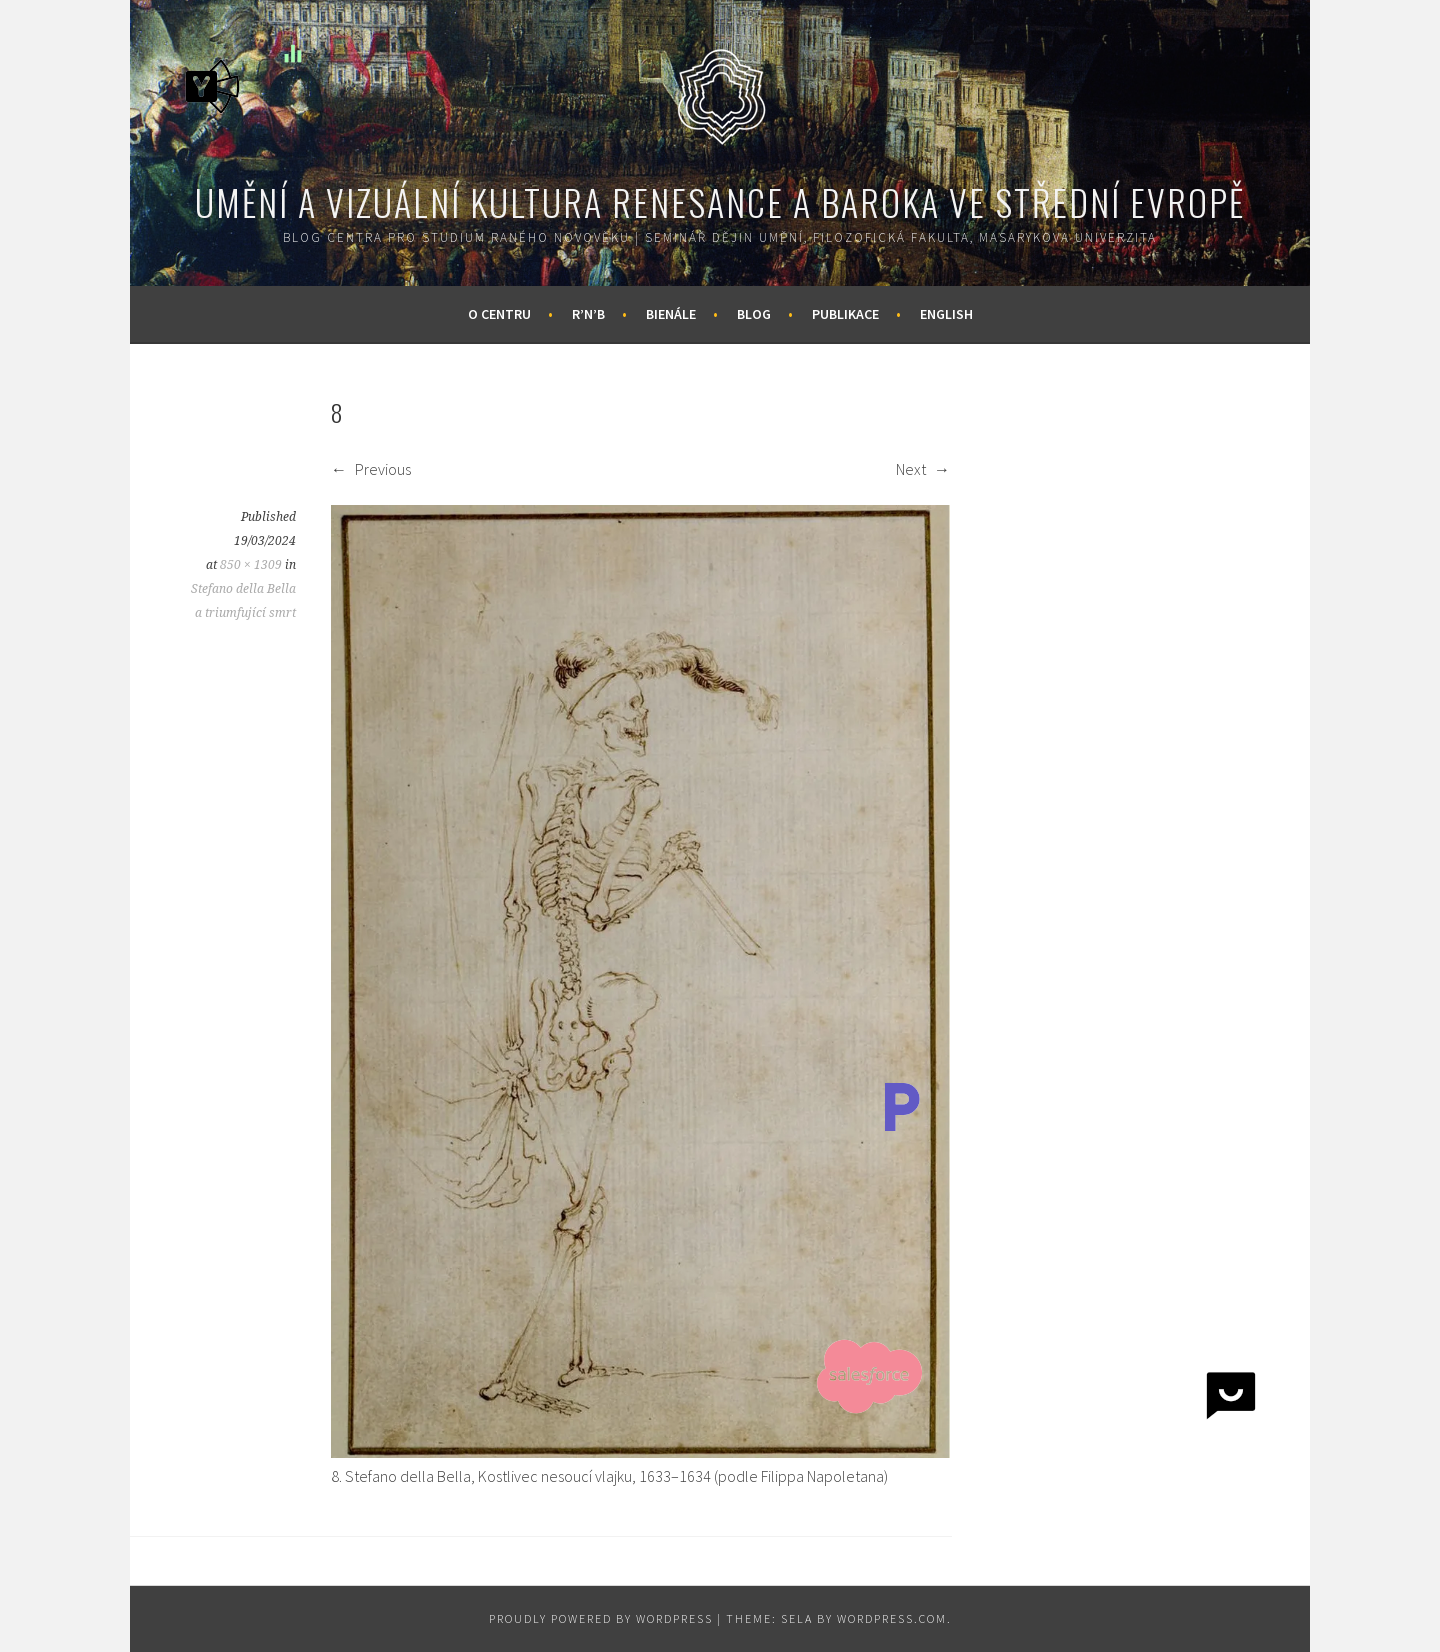 The image size is (1440, 1652). Describe the element at coordinates (293, 54) in the screenshot. I see `view analytics or statistics` at that location.